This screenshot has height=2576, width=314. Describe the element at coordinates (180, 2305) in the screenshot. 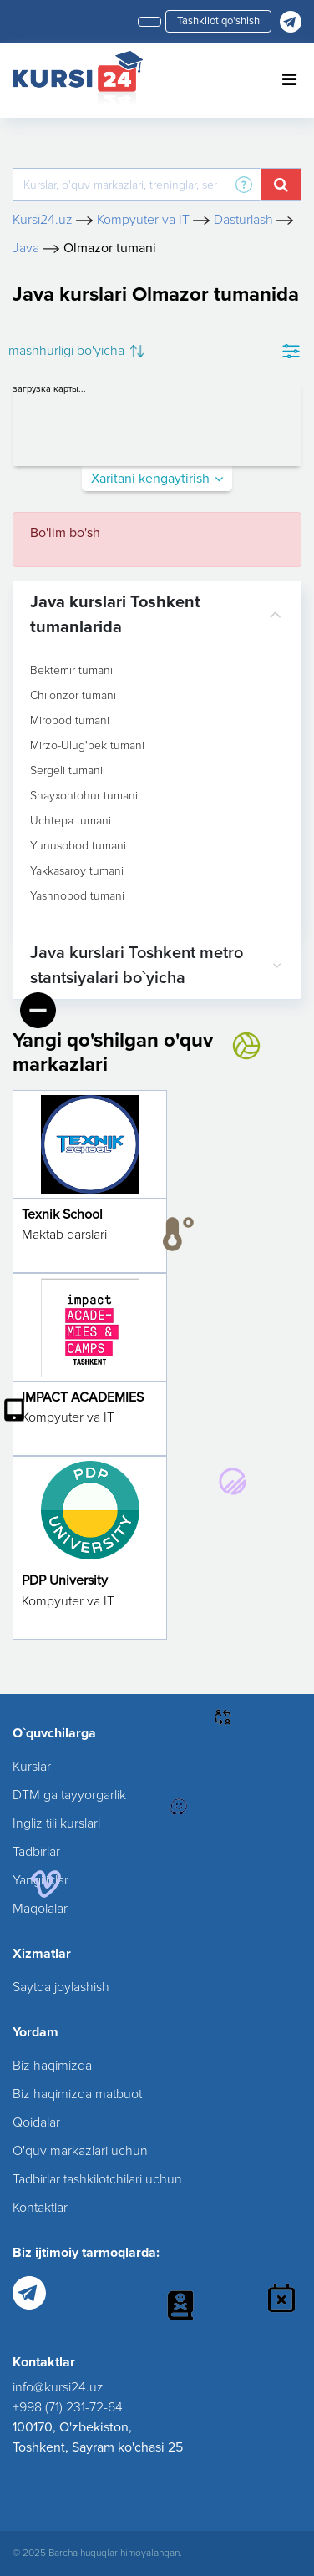

I see `access spooky or halloween-themed content` at that location.